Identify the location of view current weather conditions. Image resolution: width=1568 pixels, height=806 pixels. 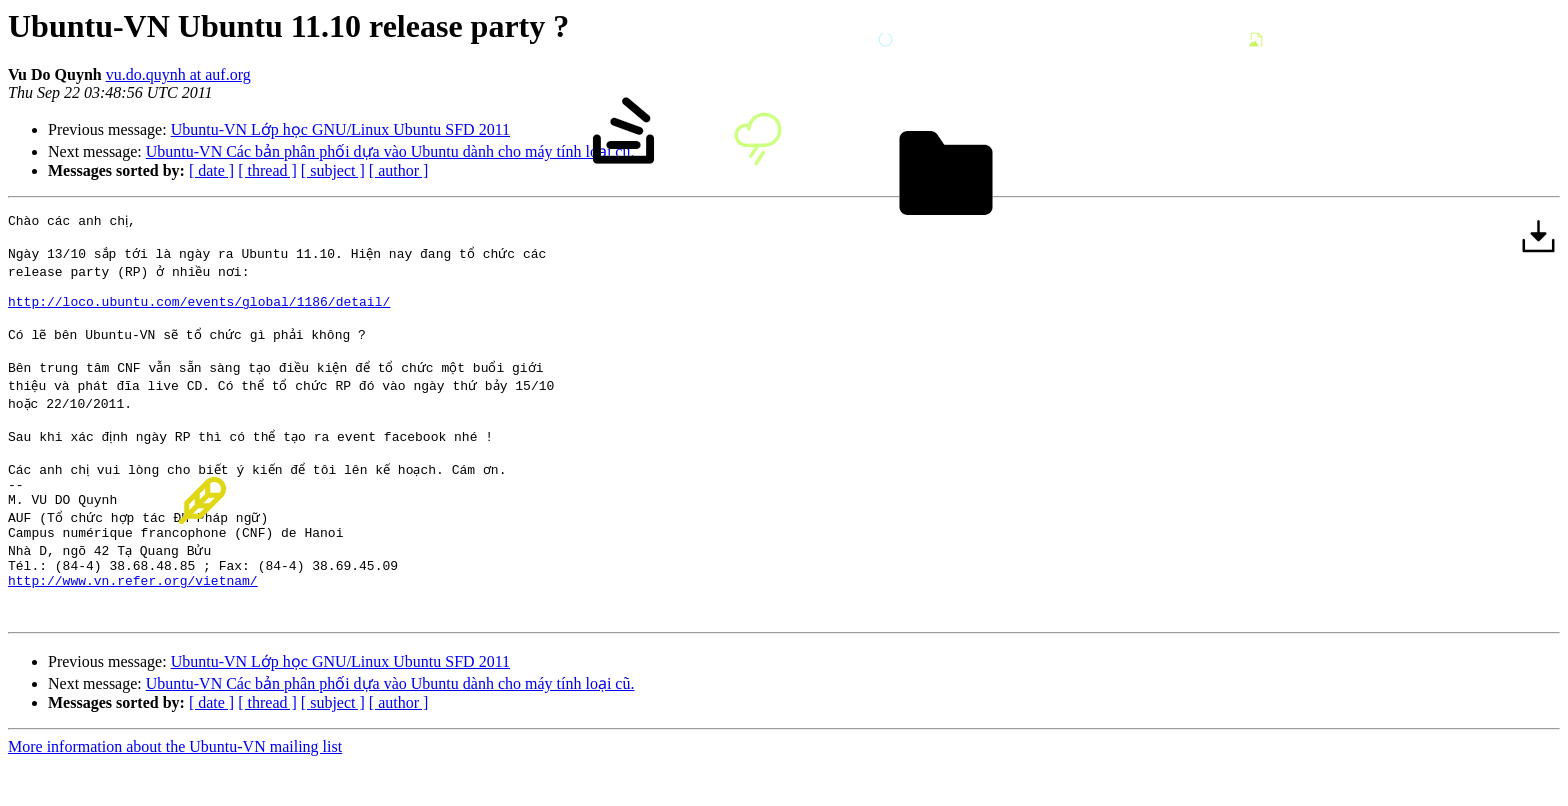
(758, 138).